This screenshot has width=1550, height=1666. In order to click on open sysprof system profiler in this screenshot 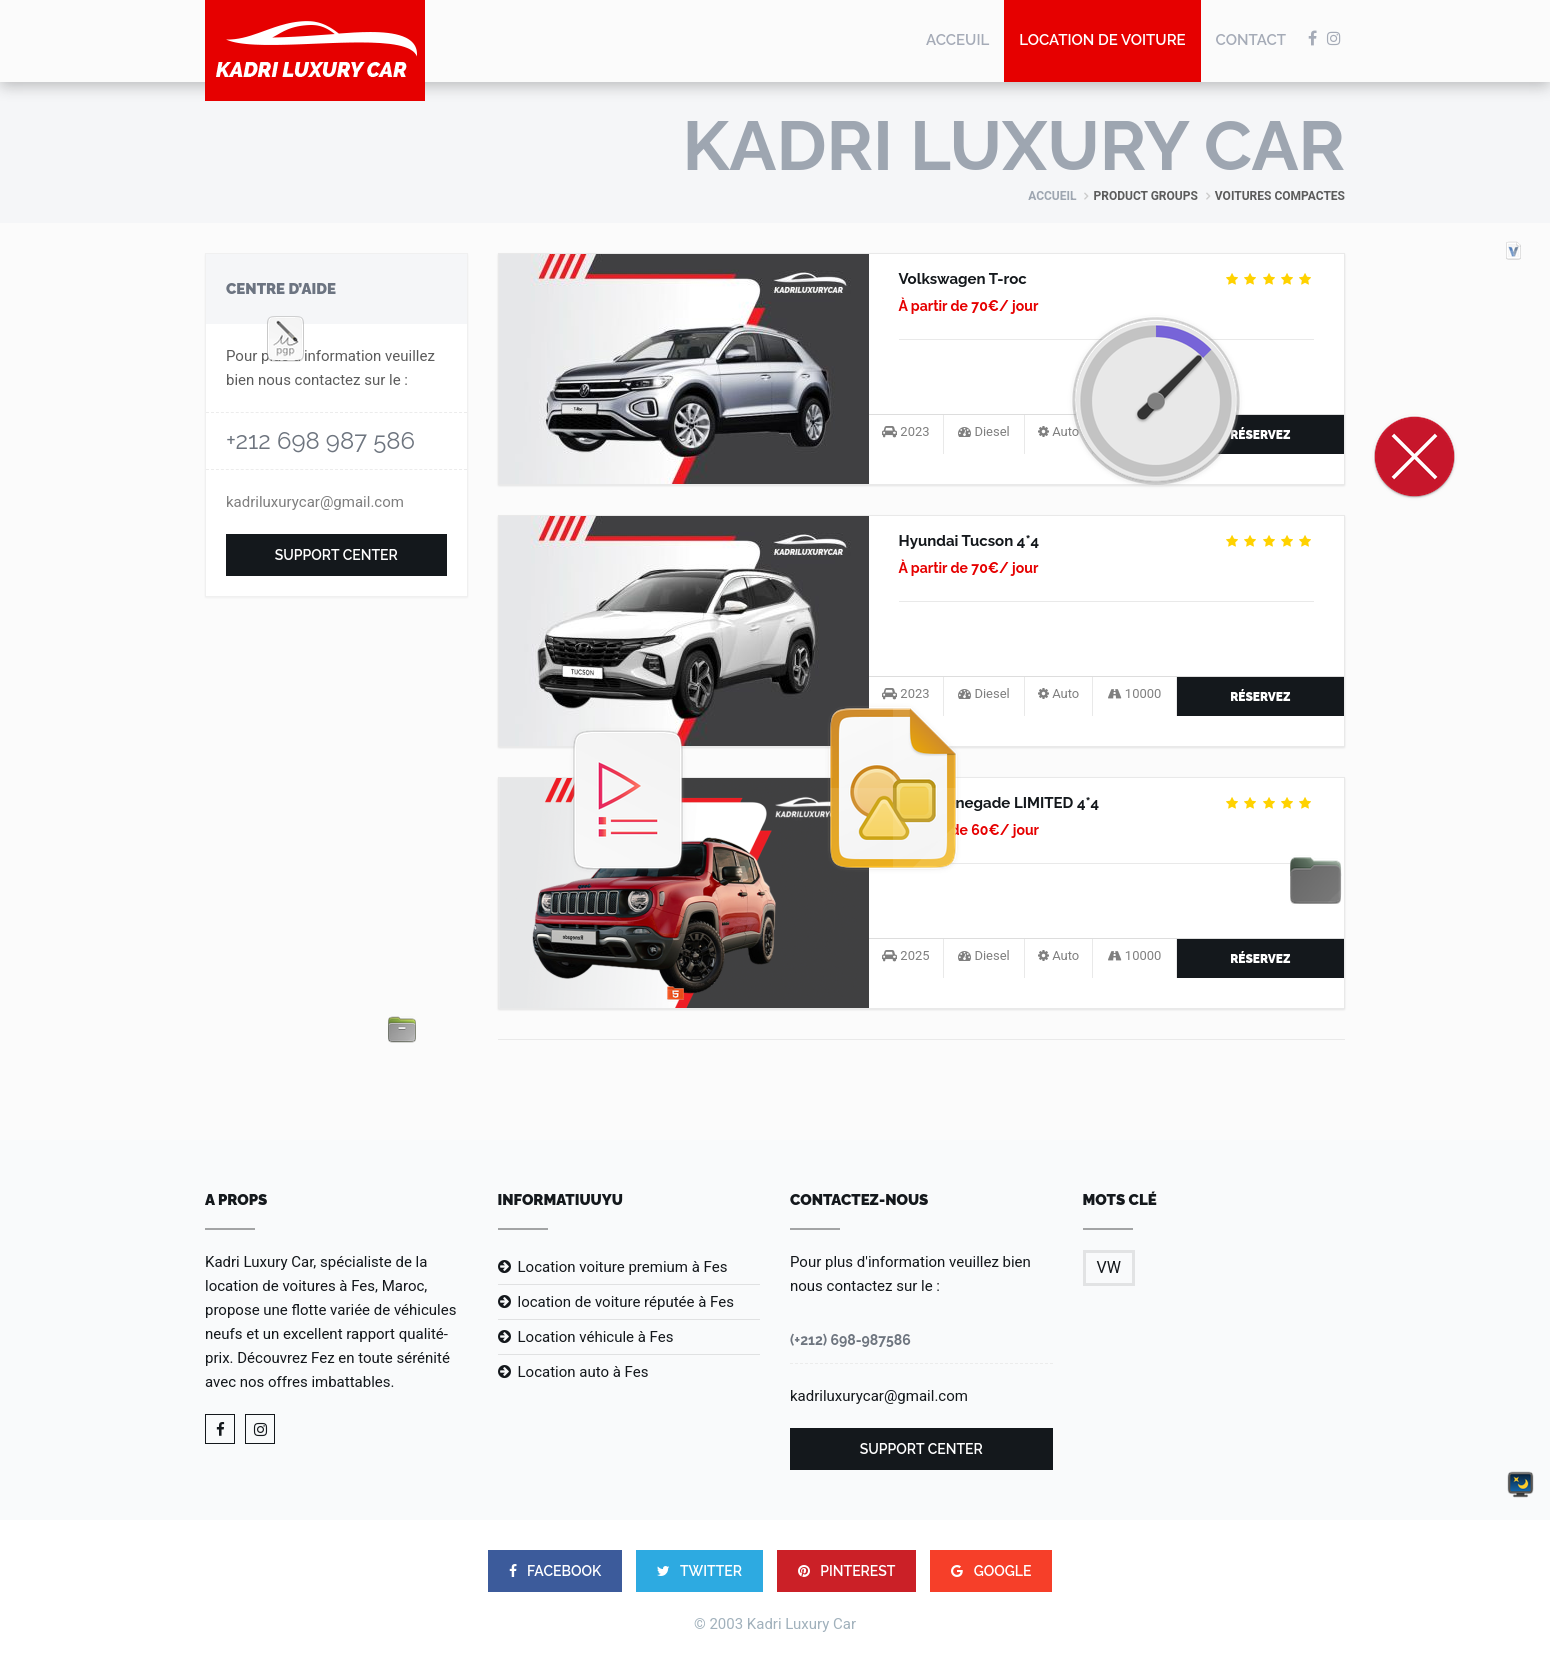, I will do `click(1156, 401)`.